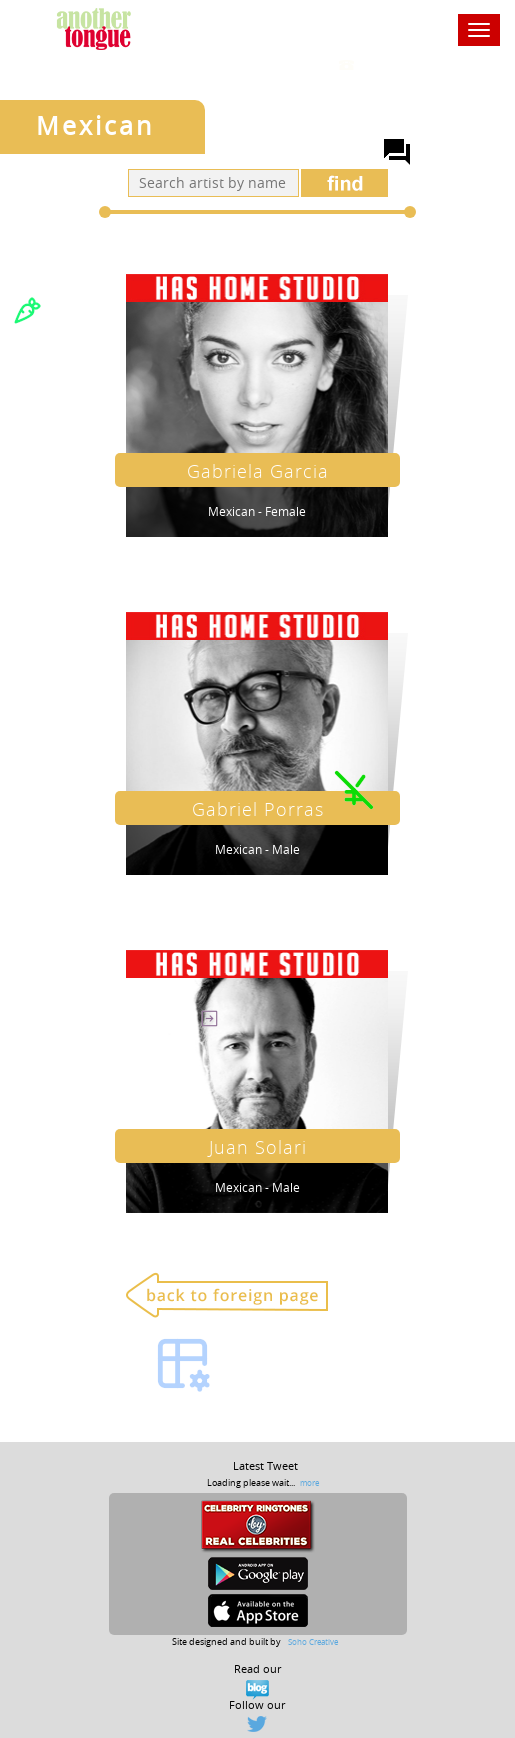 Image resolution: width=515 pixels, height=1738 pixels. What do you see at coordinates (27, 311) in the screenshot?
I see `browse vegetable or produce category` at bounding box center [27, 311].